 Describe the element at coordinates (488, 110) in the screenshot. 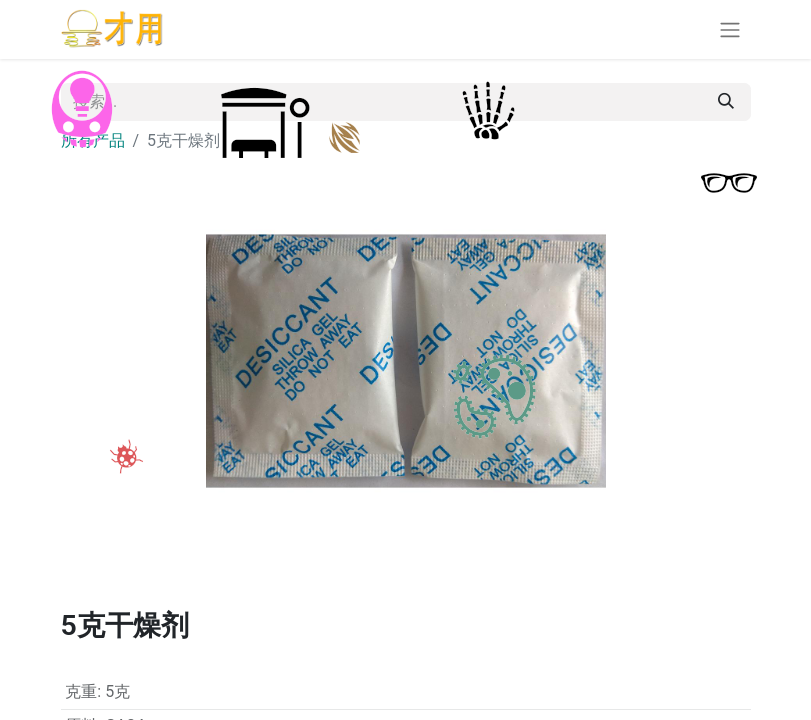

I see `skeleton or undead enemy type indicator` at that location.